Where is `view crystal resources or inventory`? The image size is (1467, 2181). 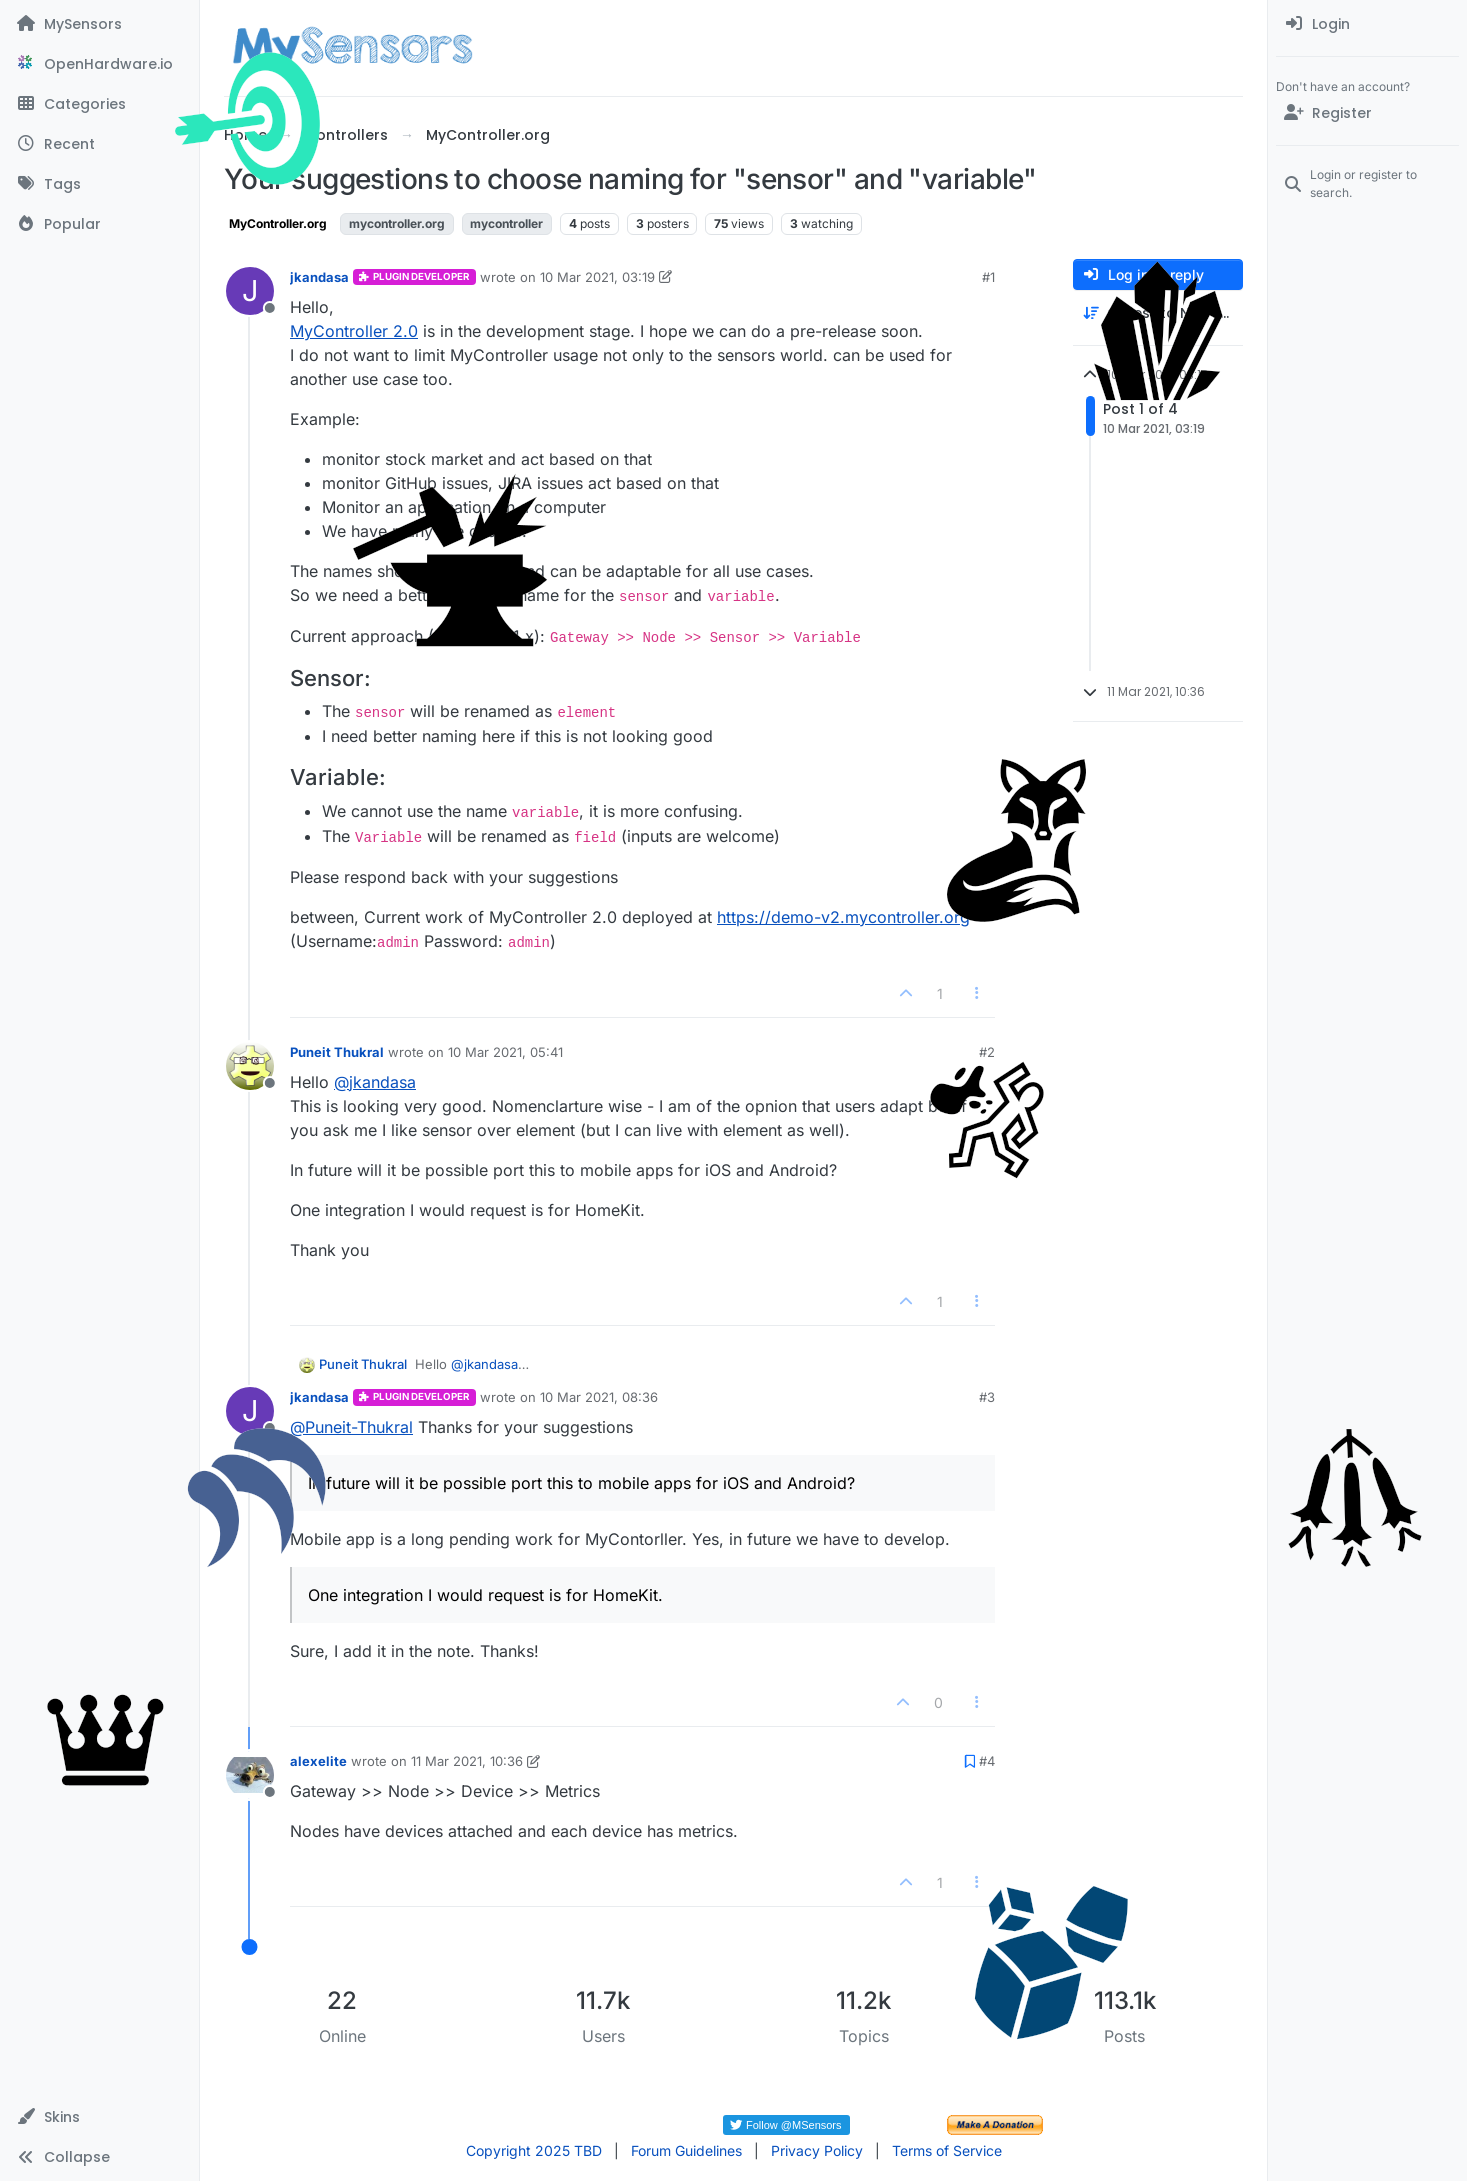 view crystal resources or inventory is located at coordinates (1158, 331).